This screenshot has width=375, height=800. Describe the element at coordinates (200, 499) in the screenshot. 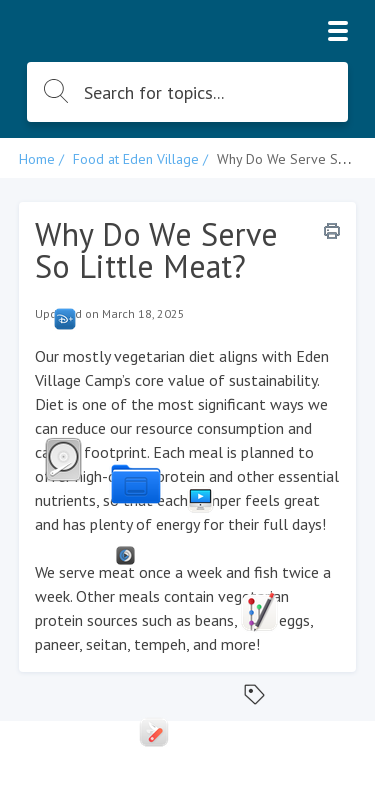

I see `open variety slideshow app` at that location.